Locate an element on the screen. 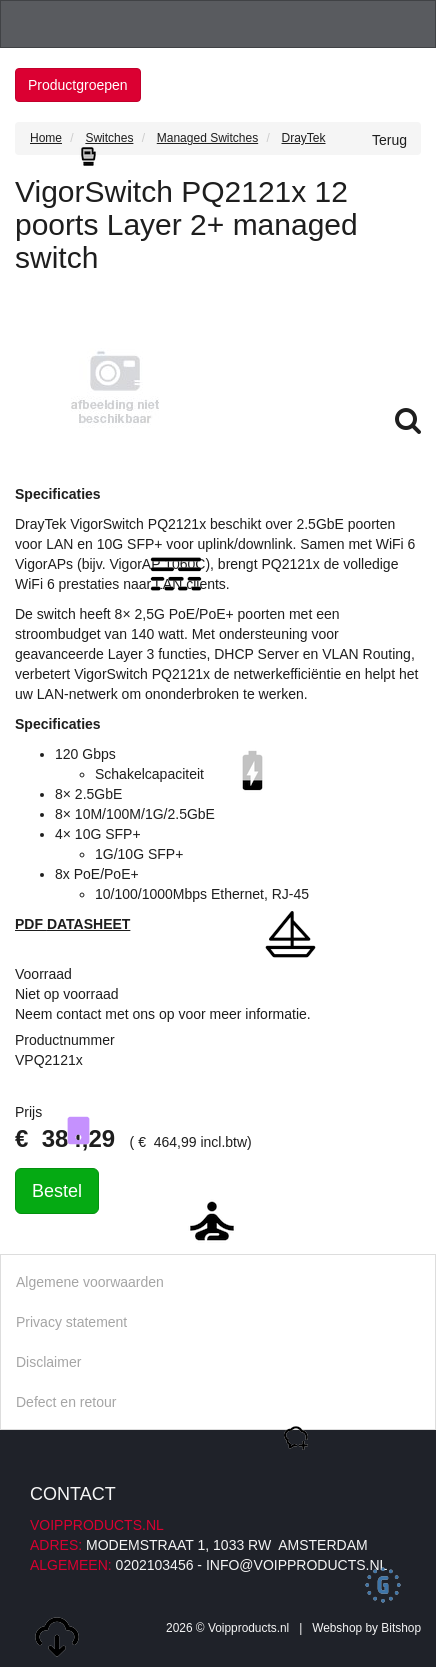  access meditation or mindfulness features is located at coordinates (212, 1221).